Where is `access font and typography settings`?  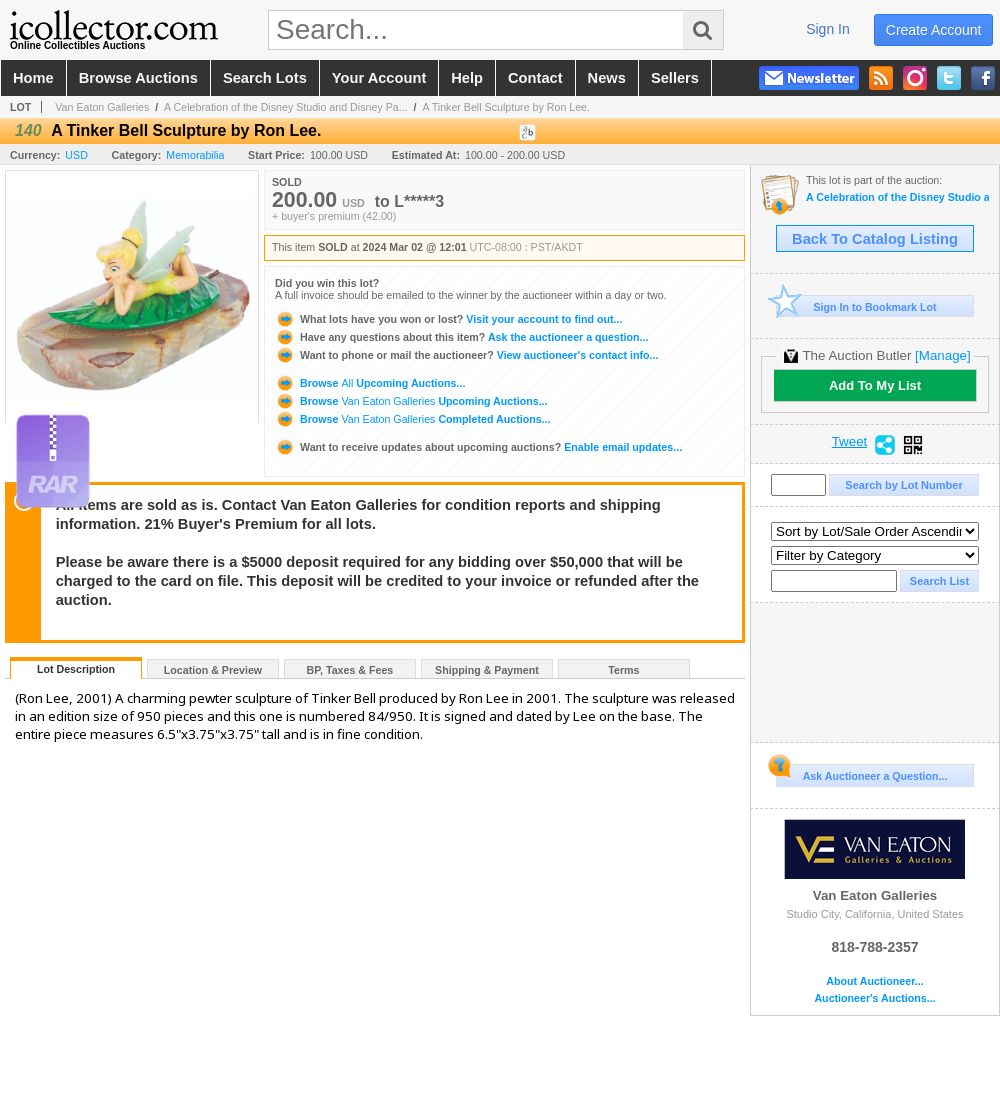 access font and typography settings is located at coordinates (527, 132).